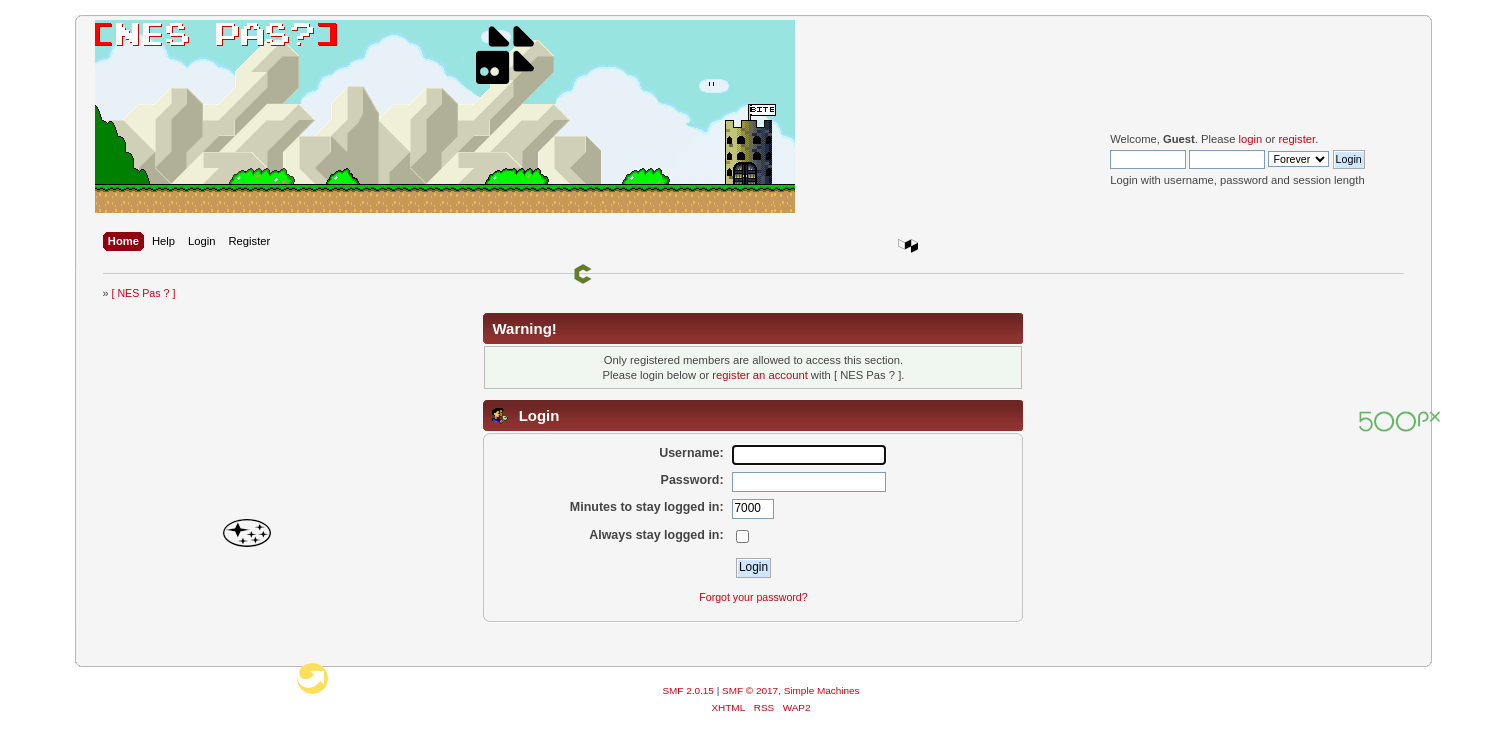 The width and height of the screenshot is (1507, 731). Describe the element at coordinates (583, 274) in the screenshot. I see `open Codio learning platform` at that location.